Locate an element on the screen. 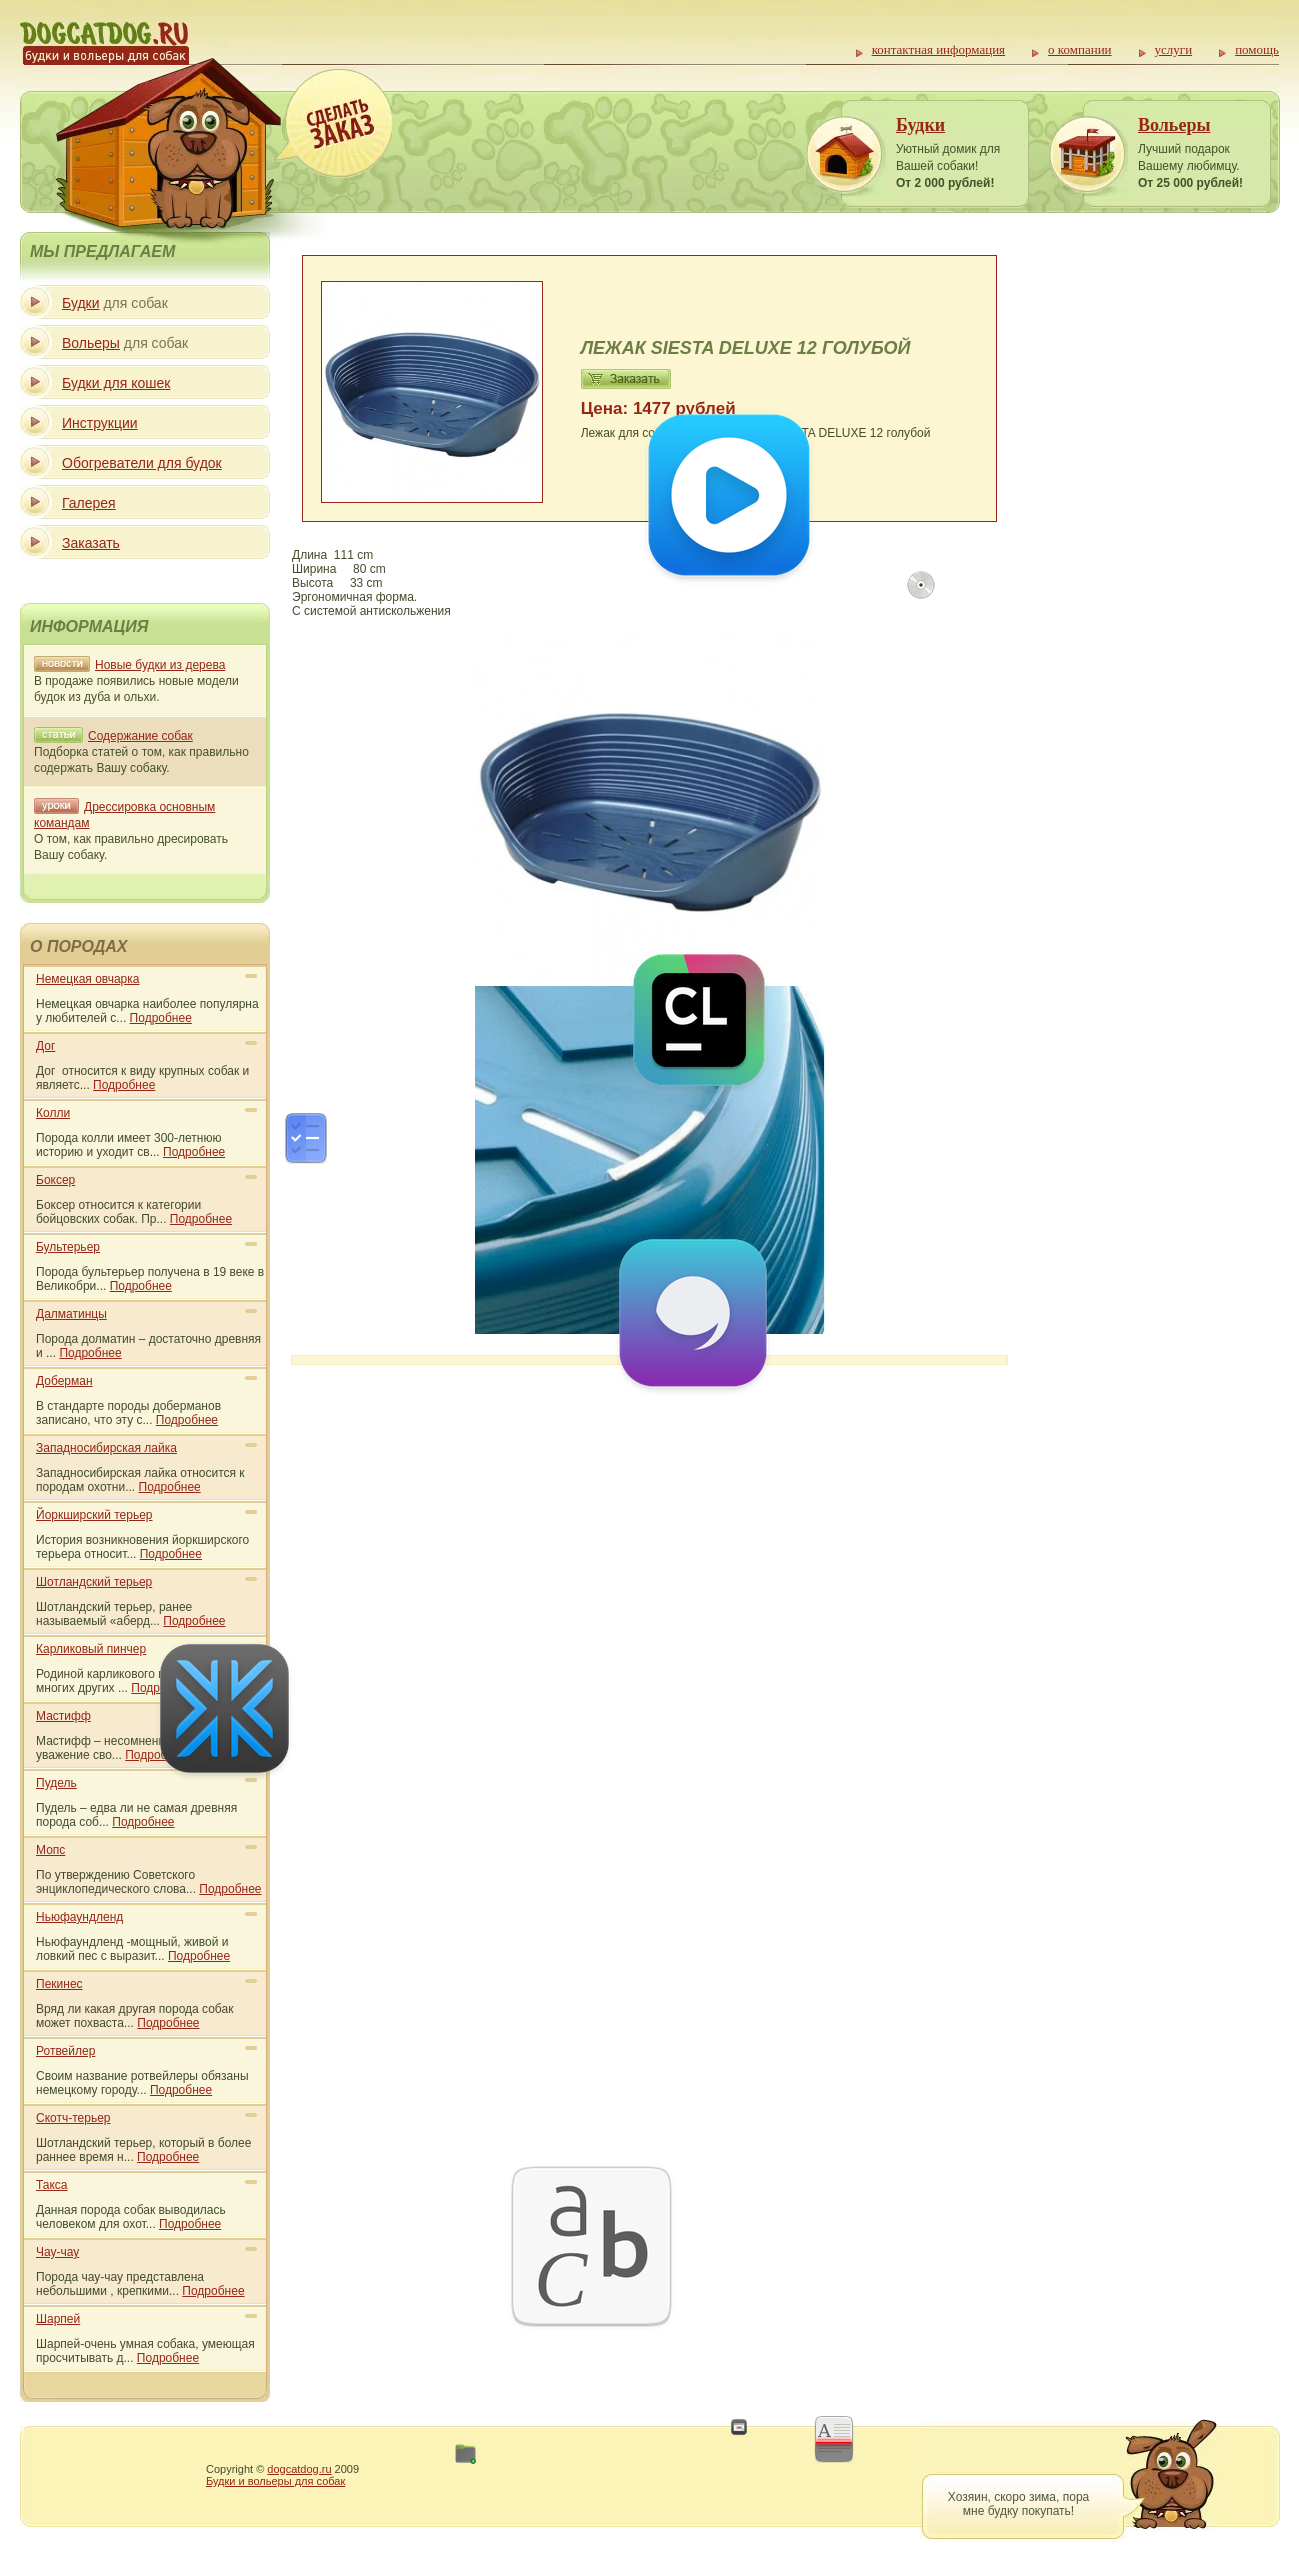 This screenshot has width=1299, height=2558. open akonadi personal information management app is located at coordinates (693, 1313).